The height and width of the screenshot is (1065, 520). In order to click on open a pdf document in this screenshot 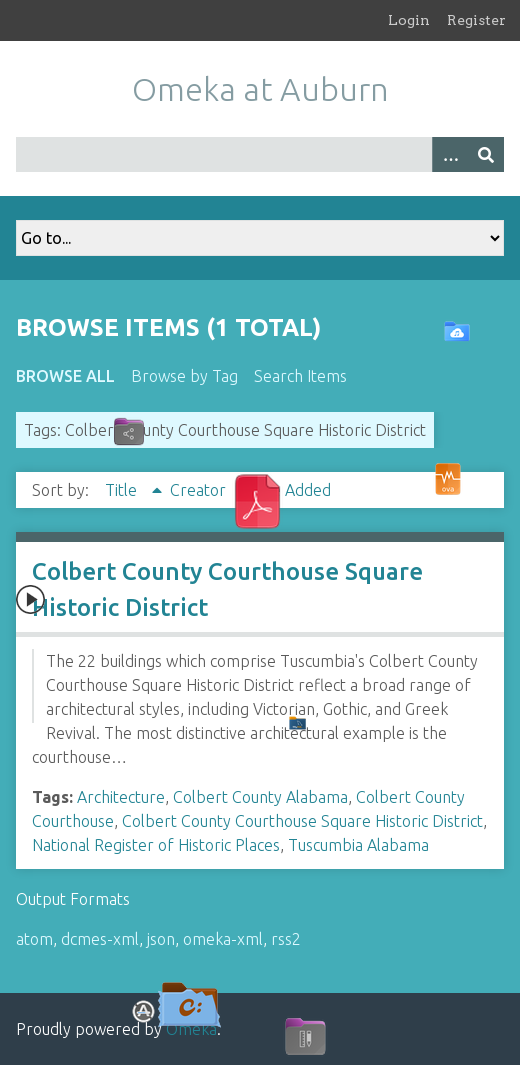, I will do `click(257, 501)`.